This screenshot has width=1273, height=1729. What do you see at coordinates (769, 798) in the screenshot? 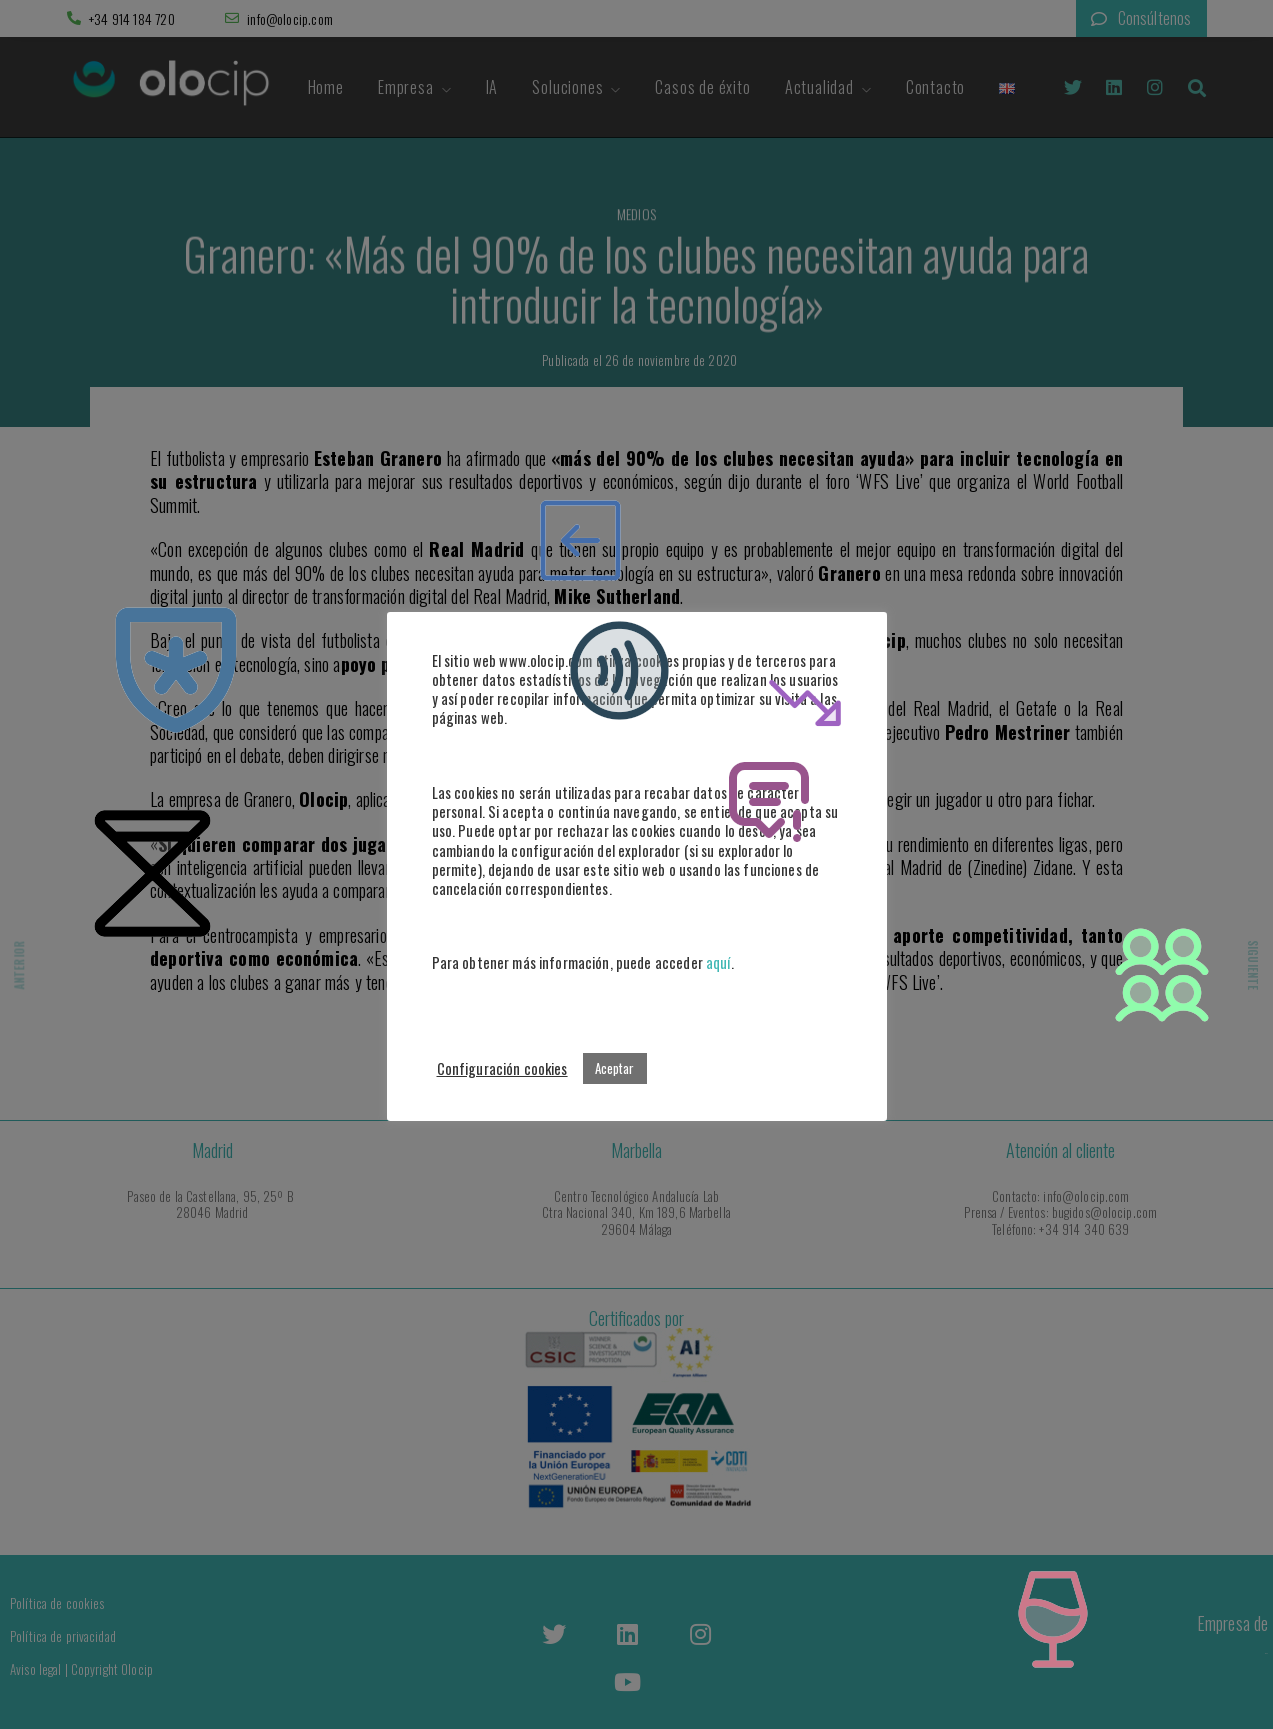
I see `message with urgent or important alert` at bounding box center [769, 798].